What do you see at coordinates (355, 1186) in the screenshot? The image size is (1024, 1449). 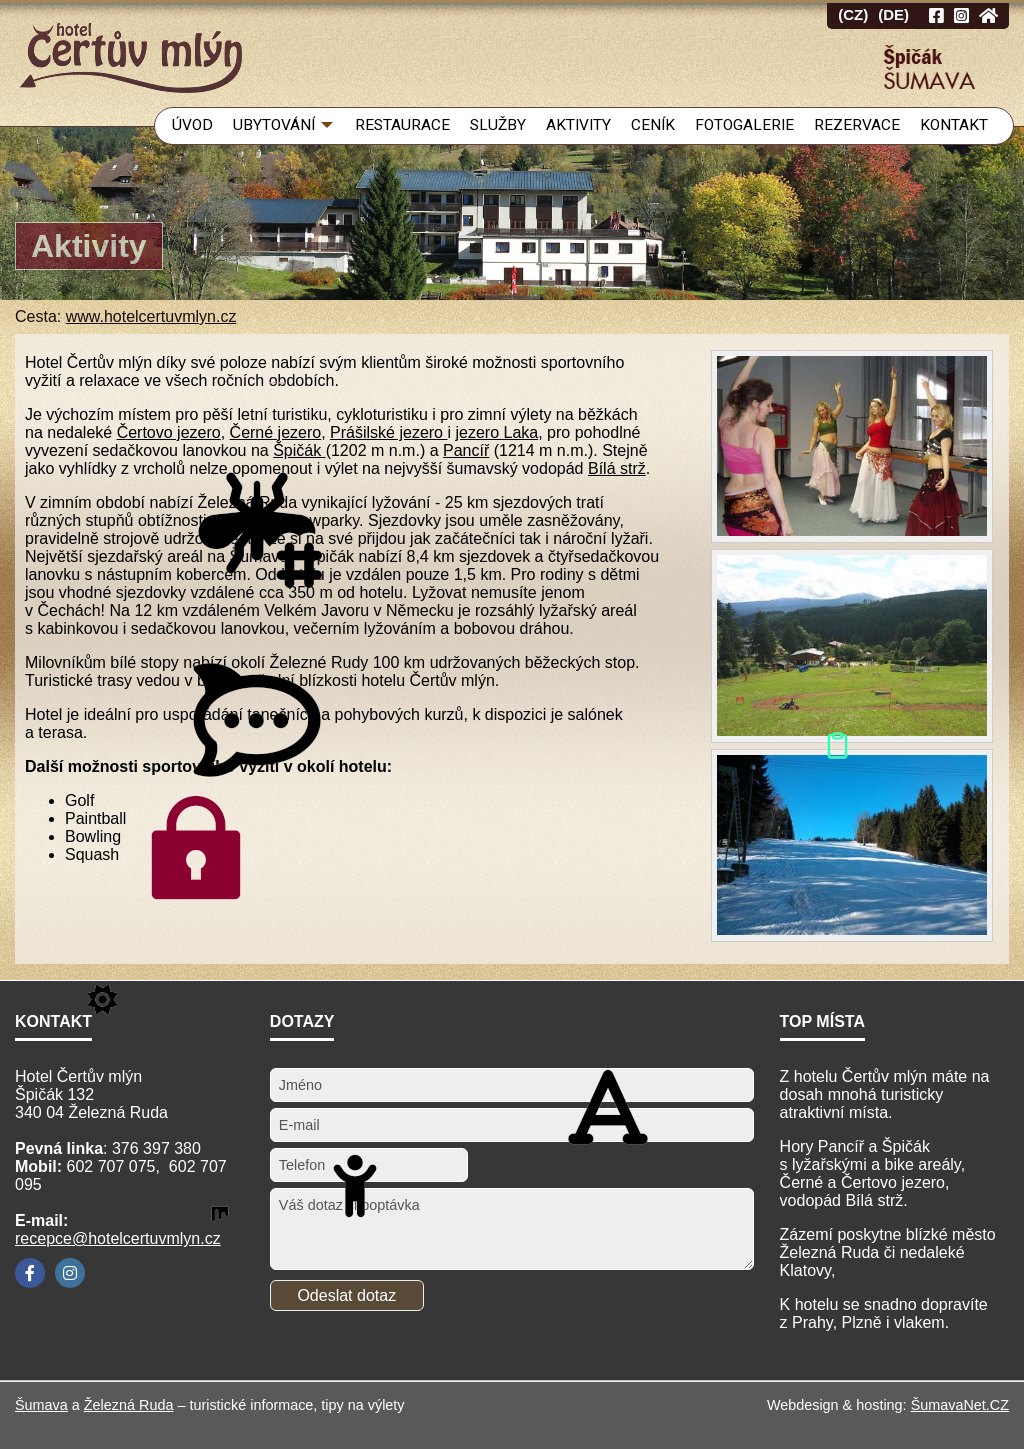 I see `indicates child-friendly content or features` at bounding box center [355, 1186].